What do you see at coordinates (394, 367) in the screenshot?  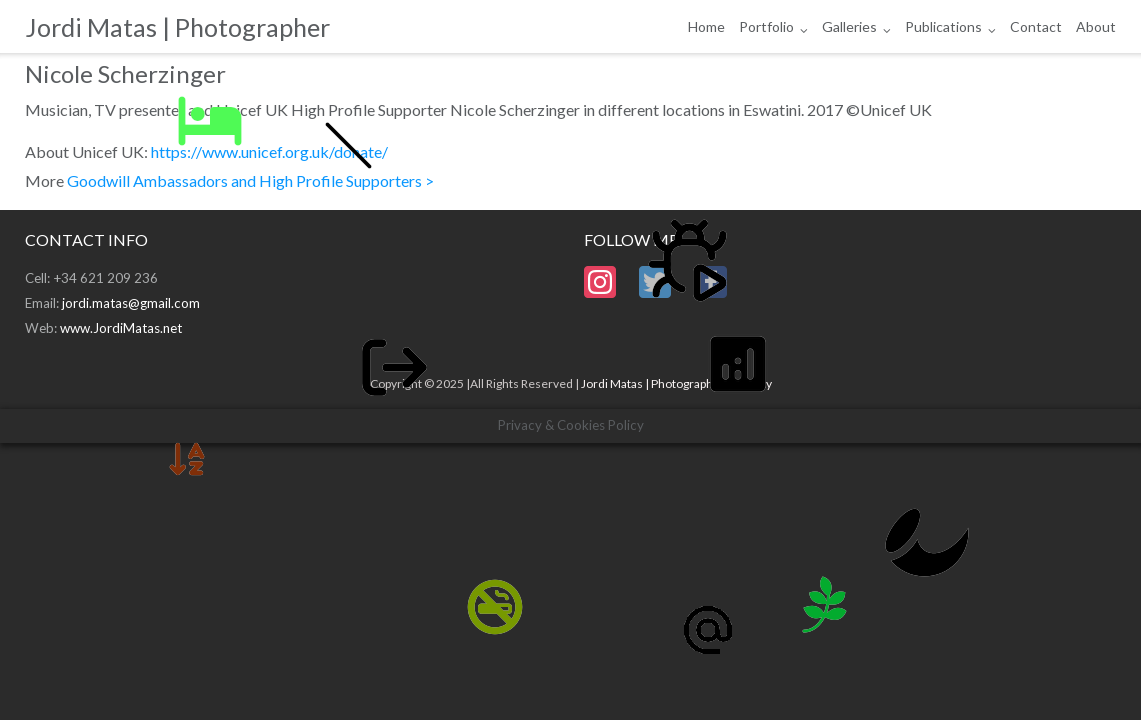 I see `sign out of your account` at bounding box center [394, 367].